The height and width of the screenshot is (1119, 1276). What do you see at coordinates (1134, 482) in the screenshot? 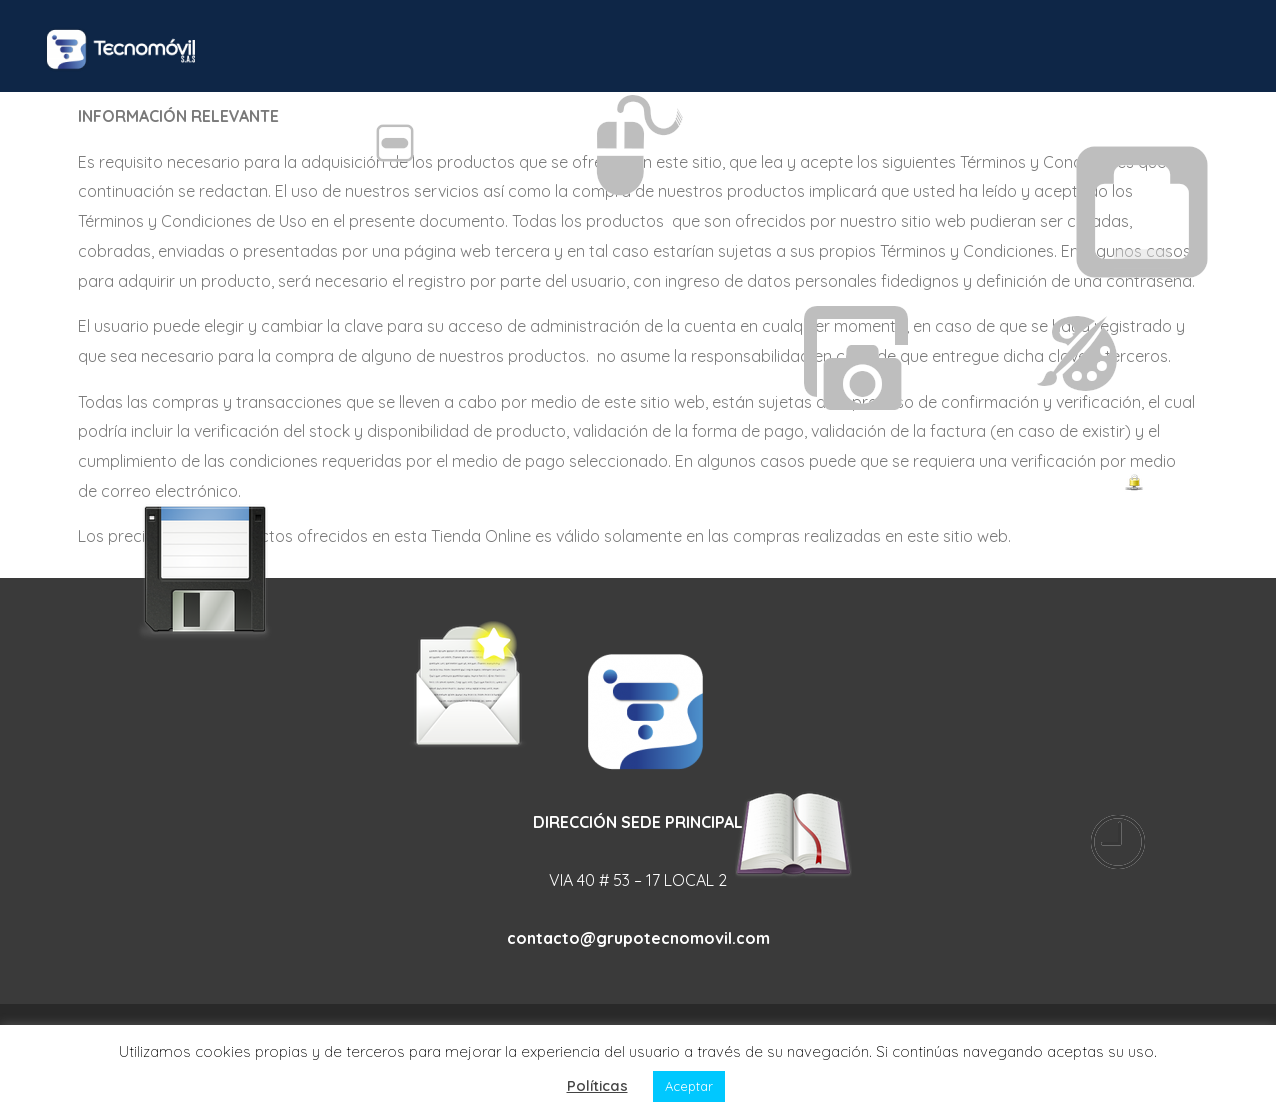
I see `connect to a virtual private network` at bounding box center [1134, 482].